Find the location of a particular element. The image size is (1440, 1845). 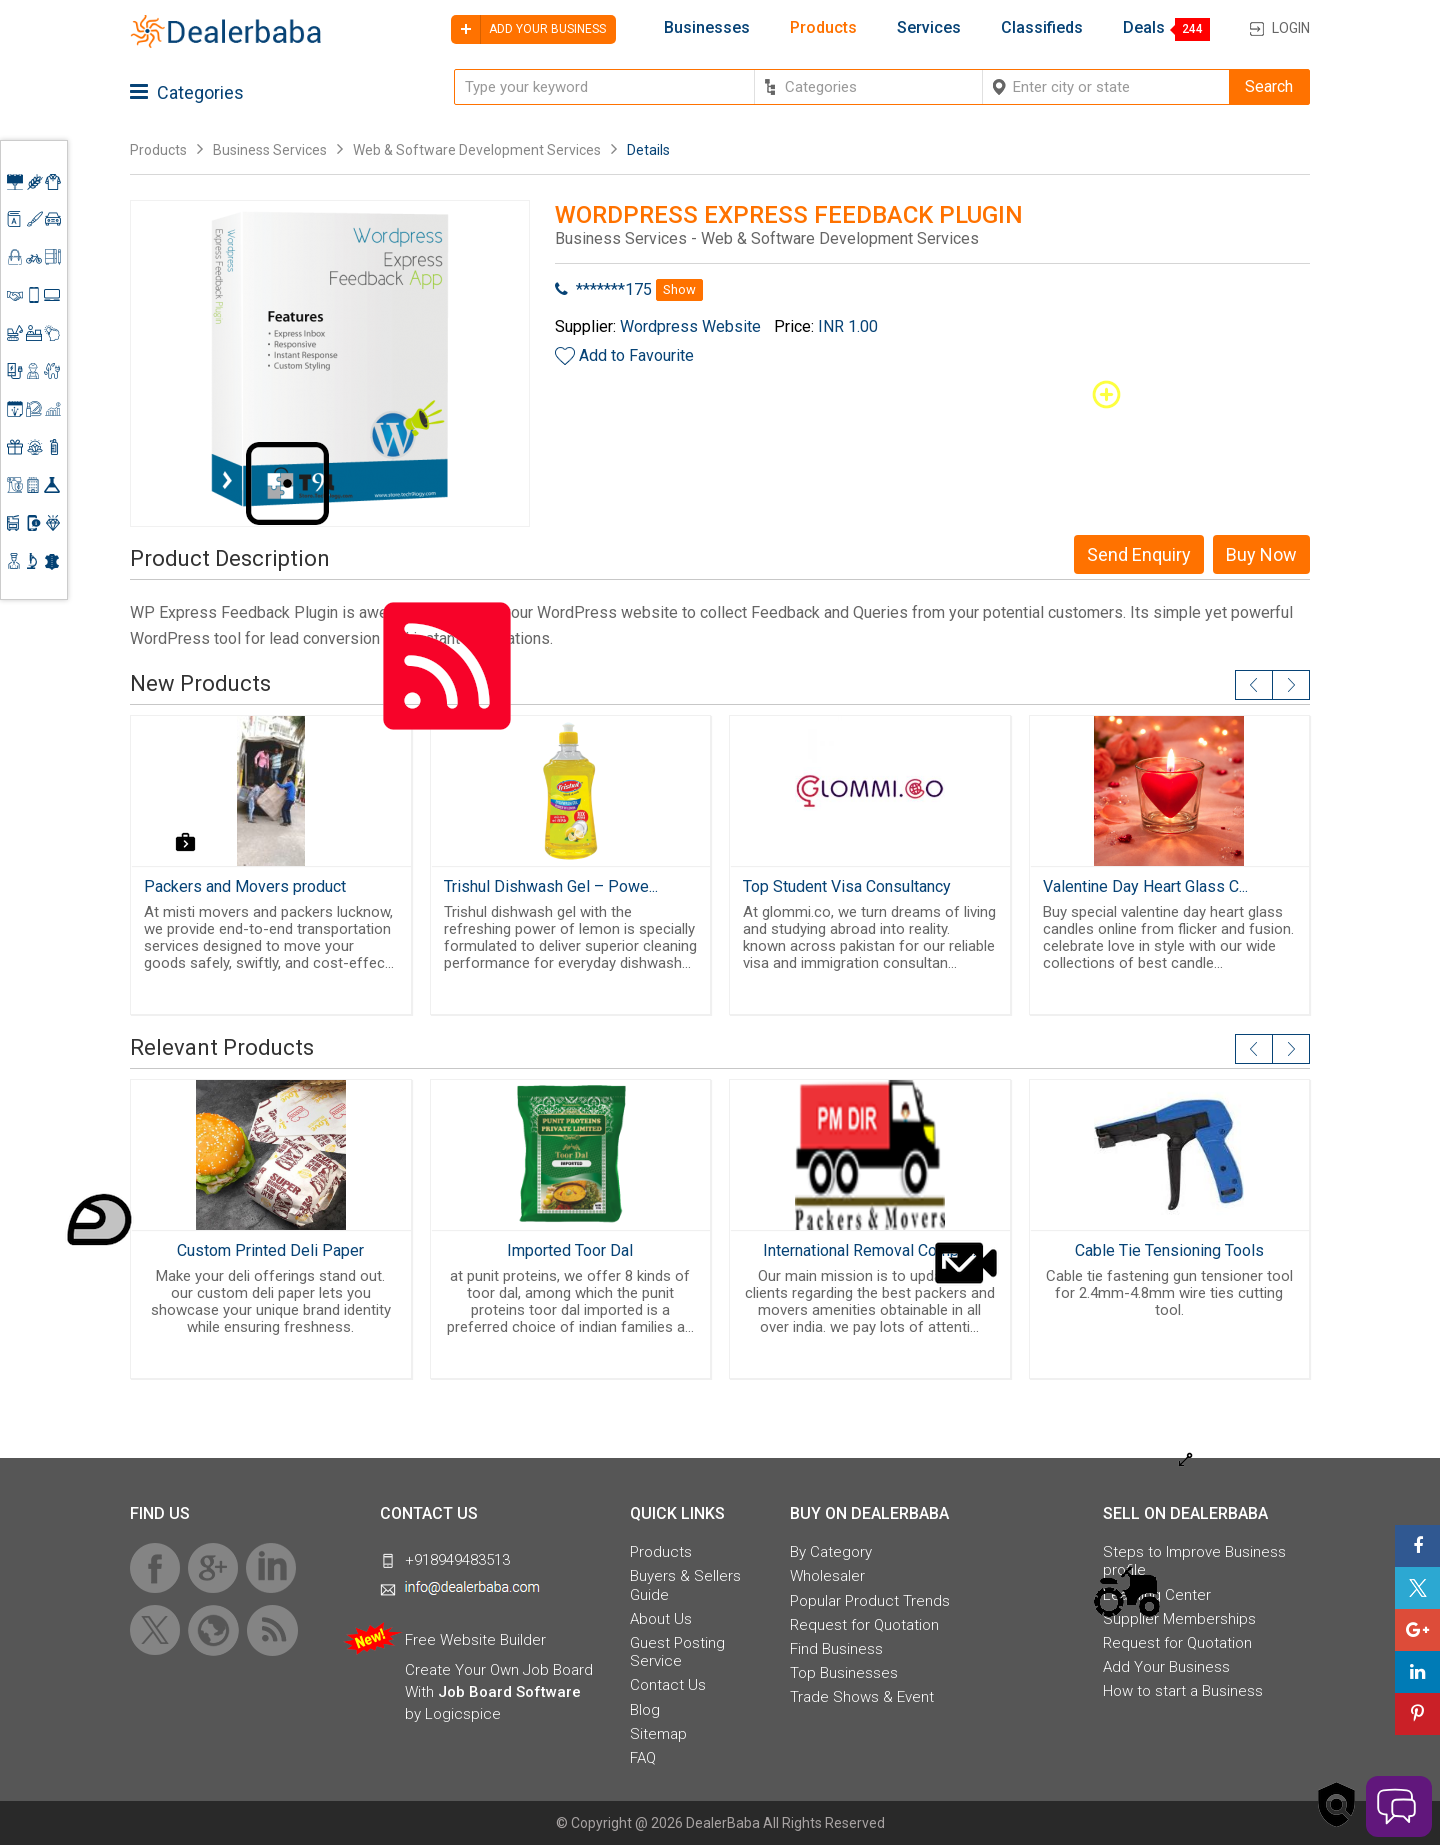

move or navigate to the lower-left is located at coordinates (1185, 1460).